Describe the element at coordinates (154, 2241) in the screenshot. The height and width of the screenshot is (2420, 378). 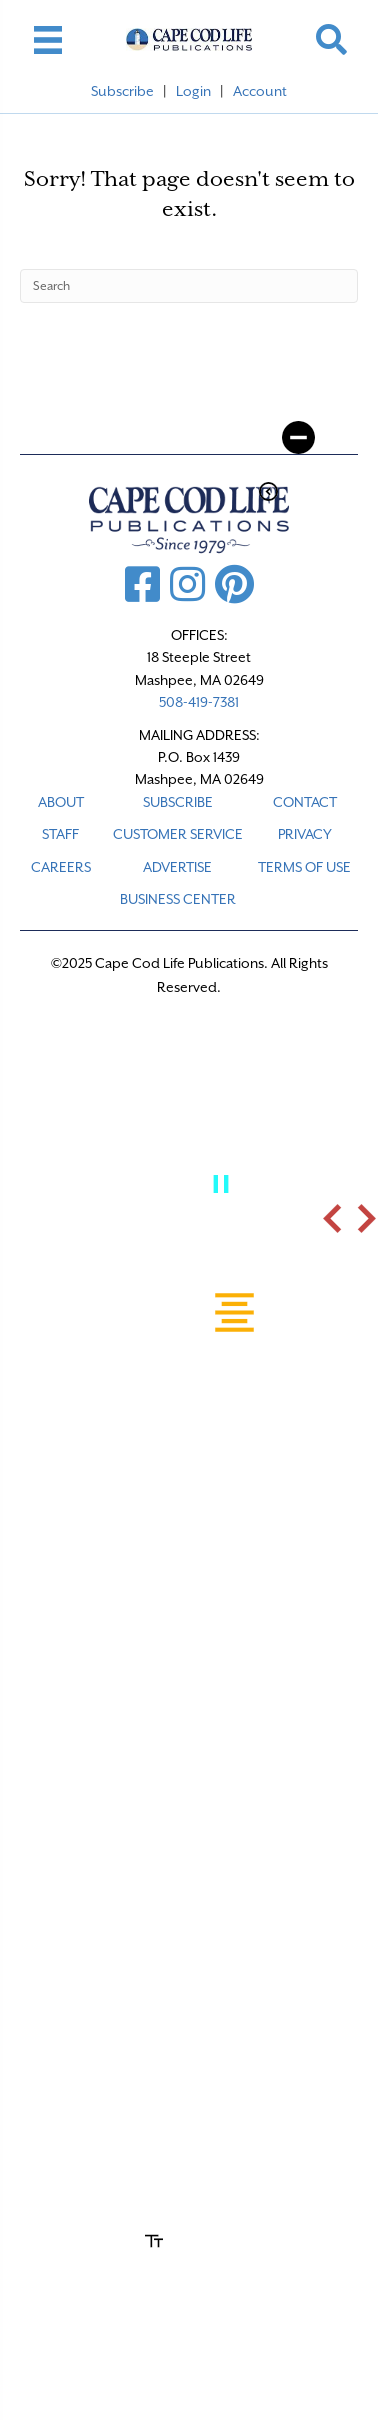
I see `adjust text size settings` at that location.